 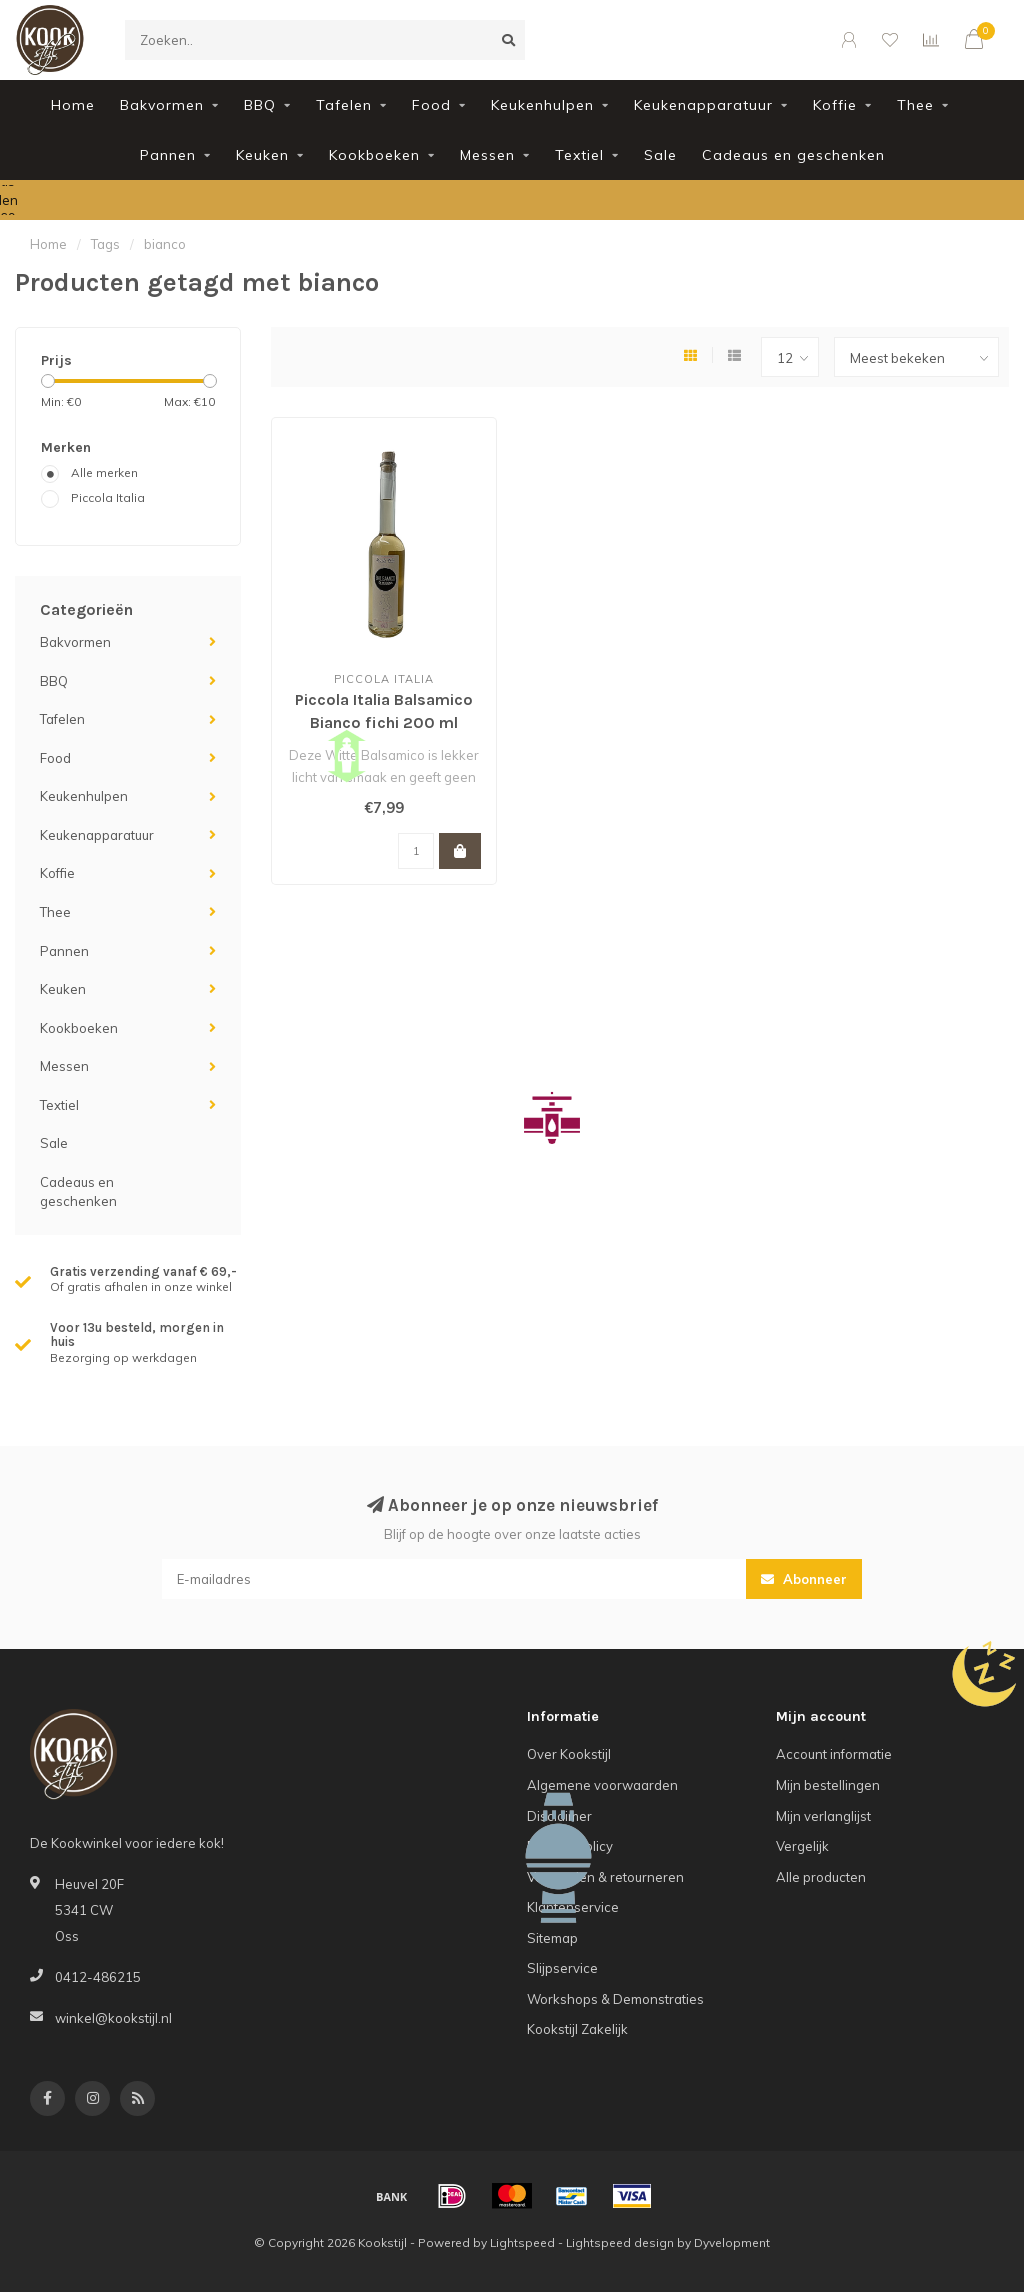 What do you see at coordinates (558, 1856) in the screenshot?
I see `access broadcast or streaming settings` at bounding box center [558, 1856].